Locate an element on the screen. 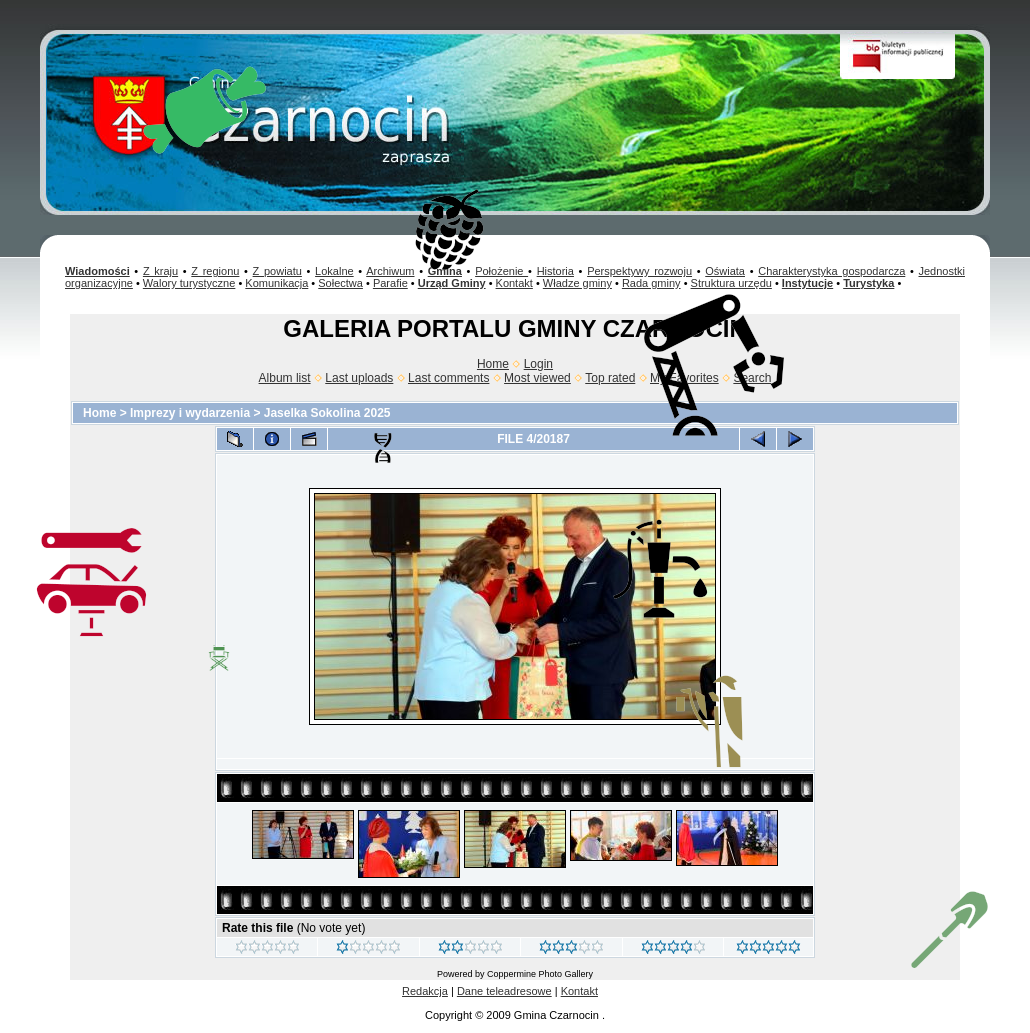 This screenshot has height=1033, width=1030. manual water pump tool or equipment is located at coordinates (659, 568).